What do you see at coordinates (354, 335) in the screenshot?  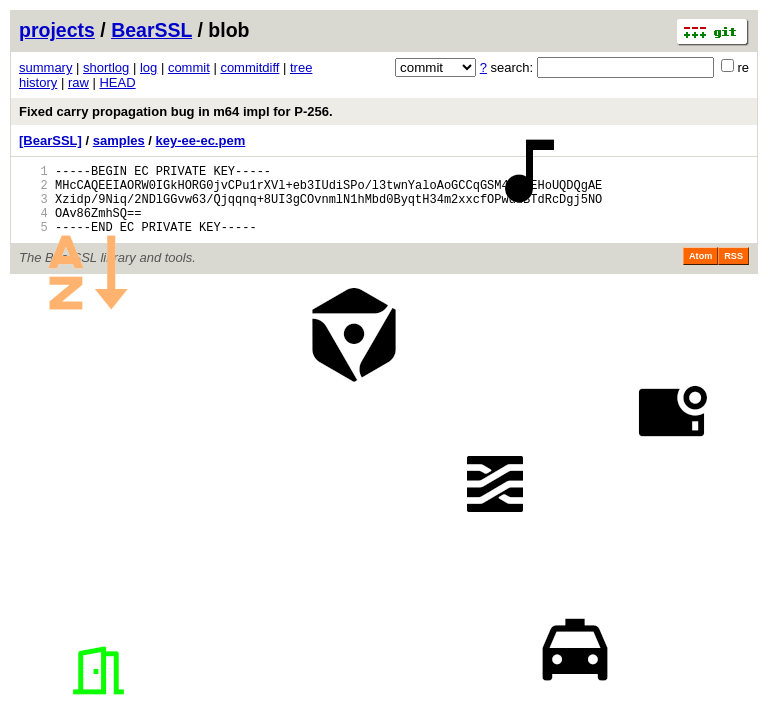 I see `nucleo icon library logo` at bounding box center [354, 335].